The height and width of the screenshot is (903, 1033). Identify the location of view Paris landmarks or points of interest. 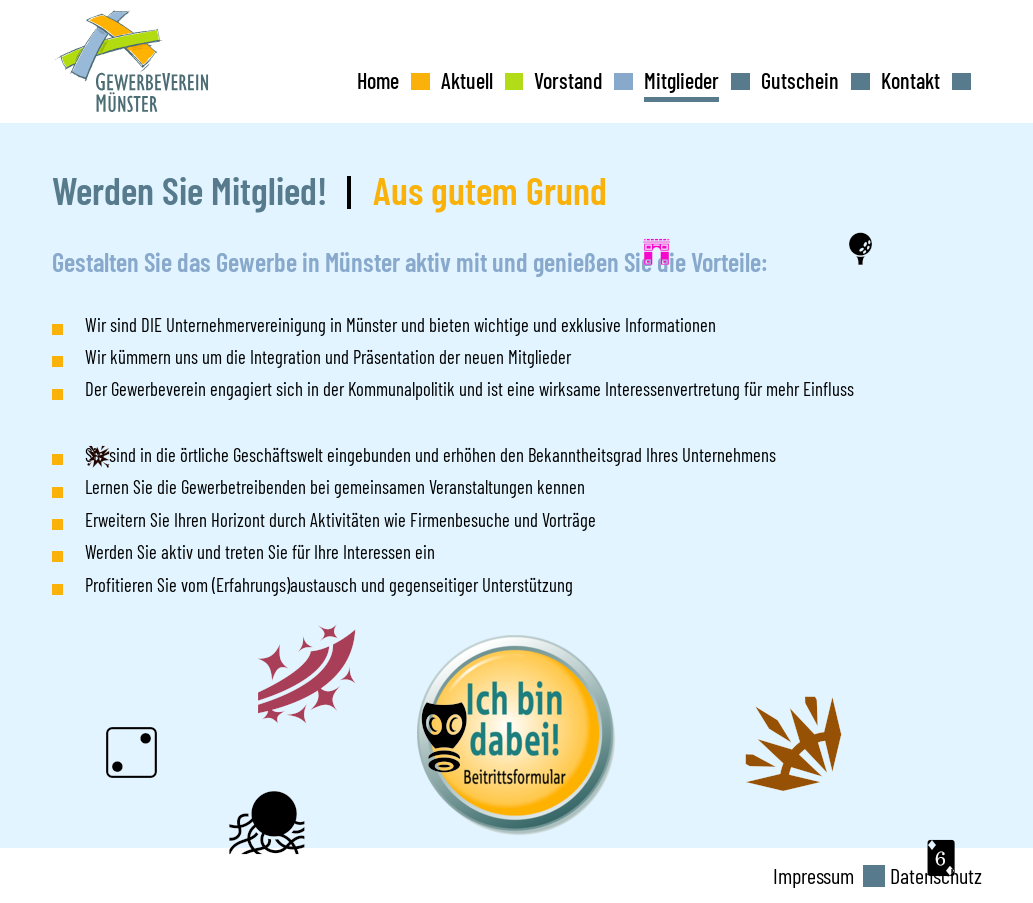
(656, 249).